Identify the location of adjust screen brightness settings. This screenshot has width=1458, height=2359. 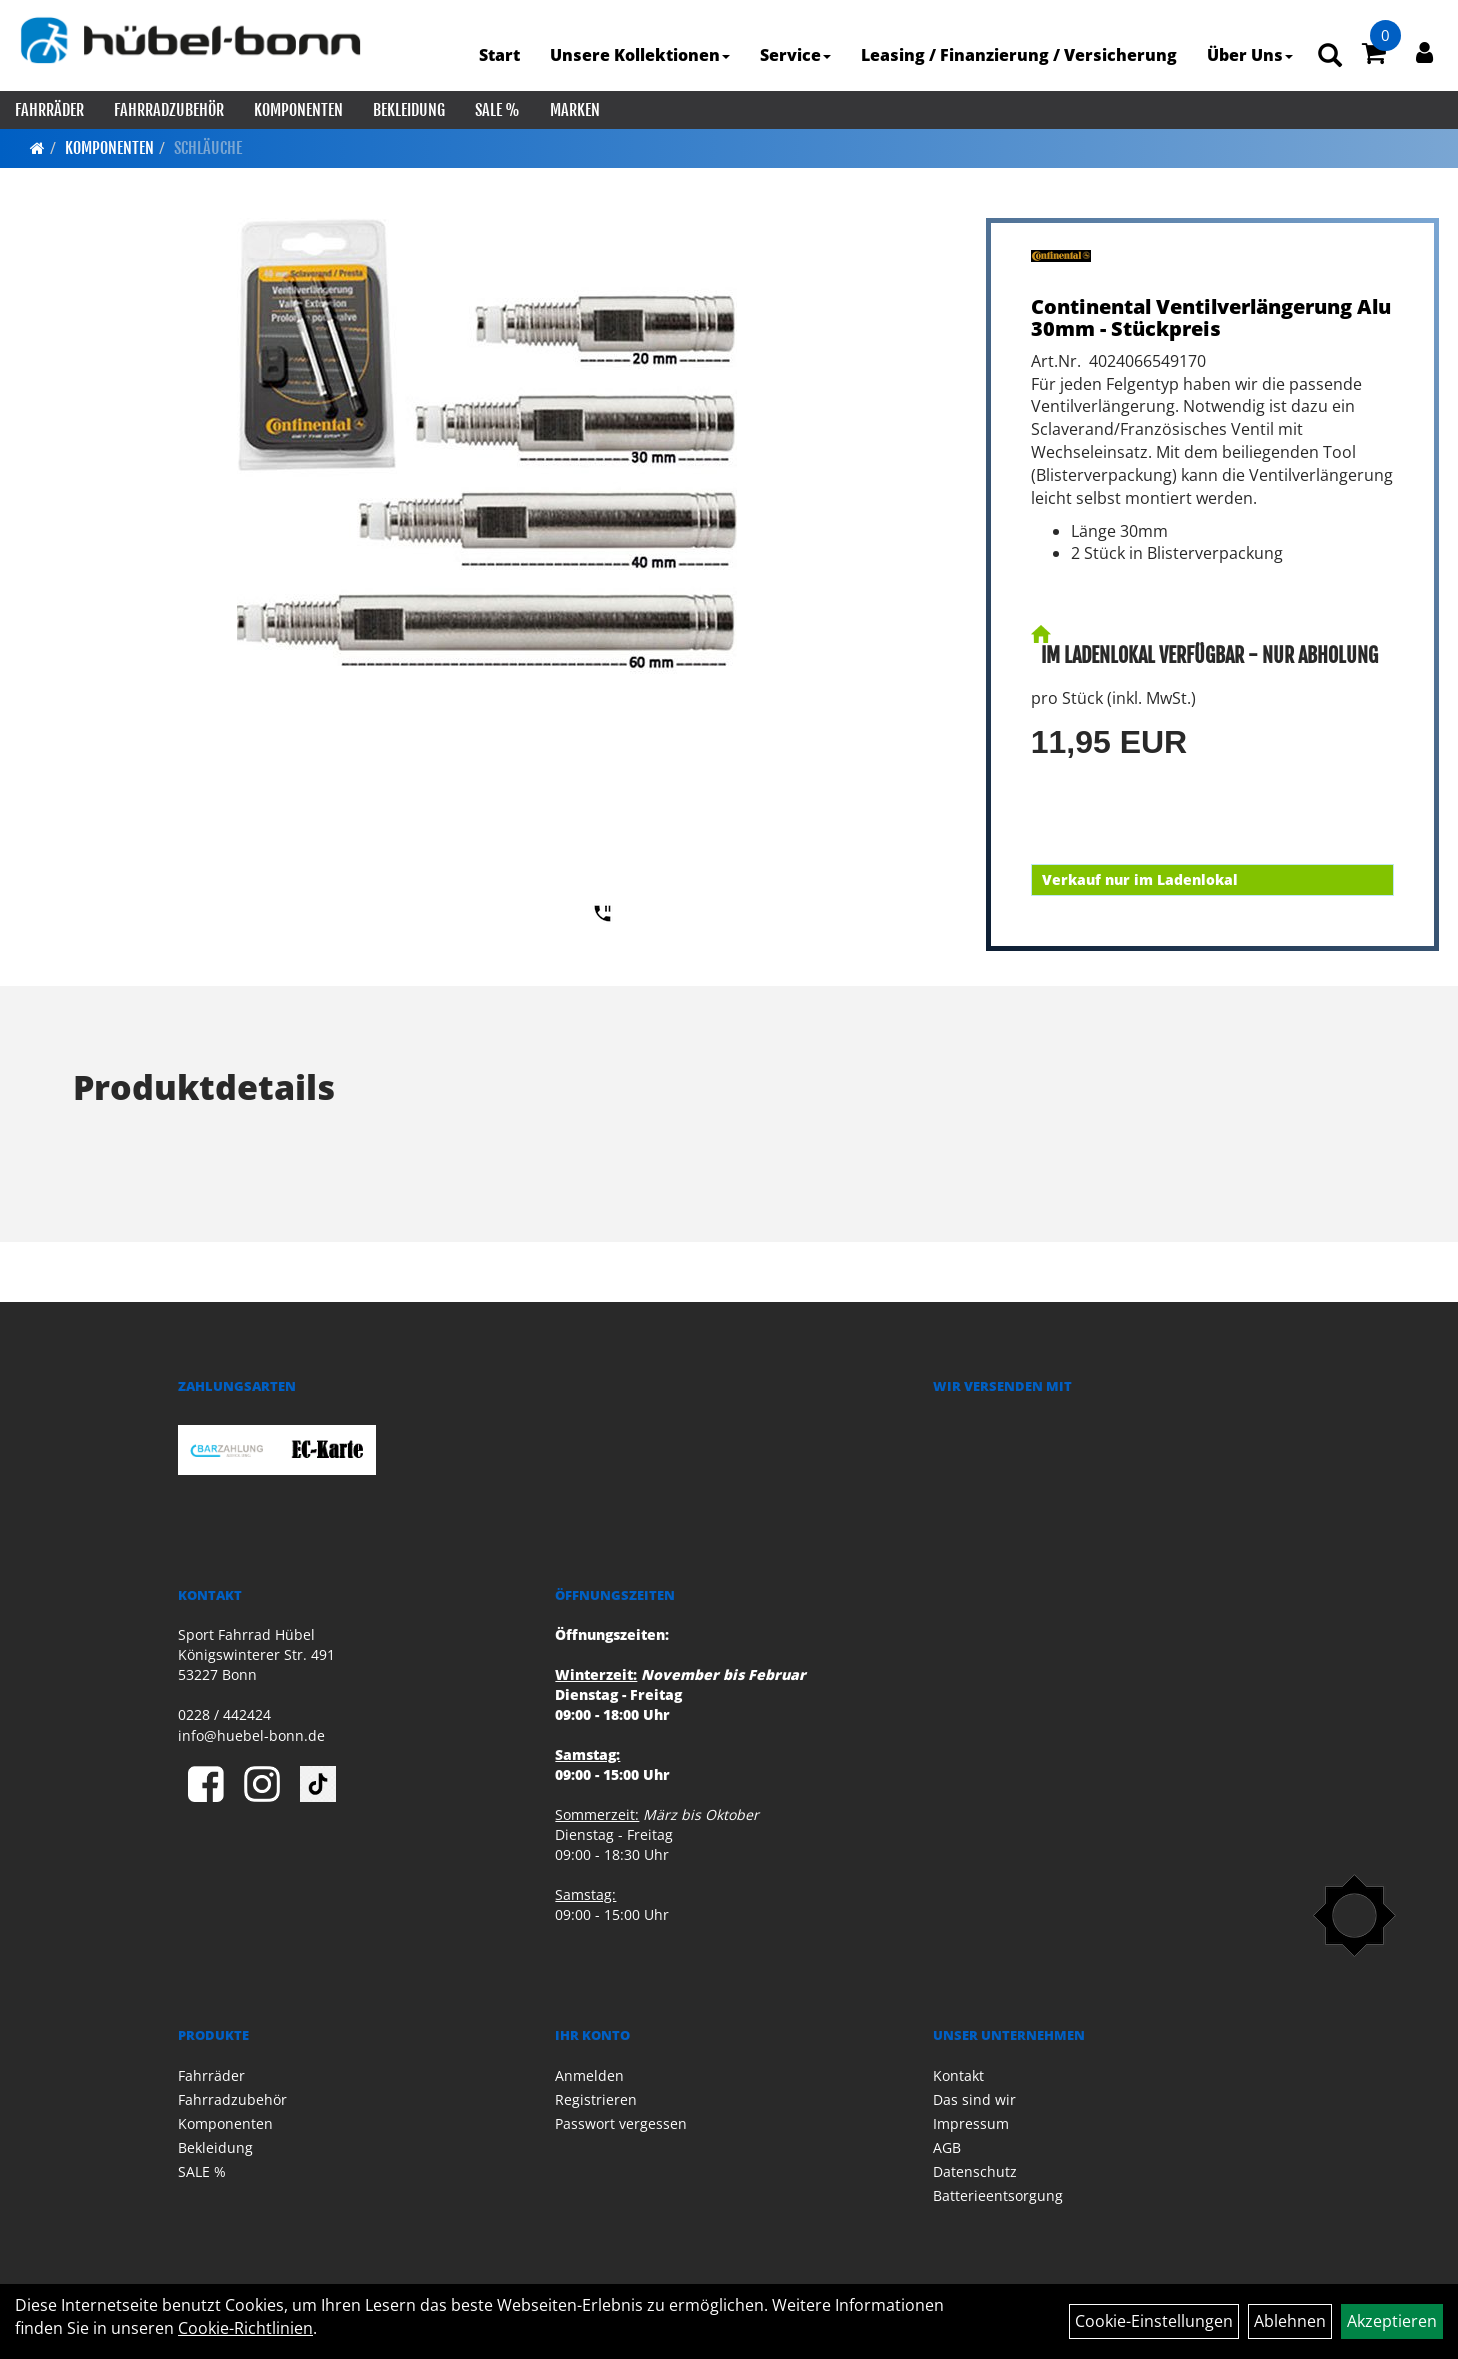
(1354, 1915).